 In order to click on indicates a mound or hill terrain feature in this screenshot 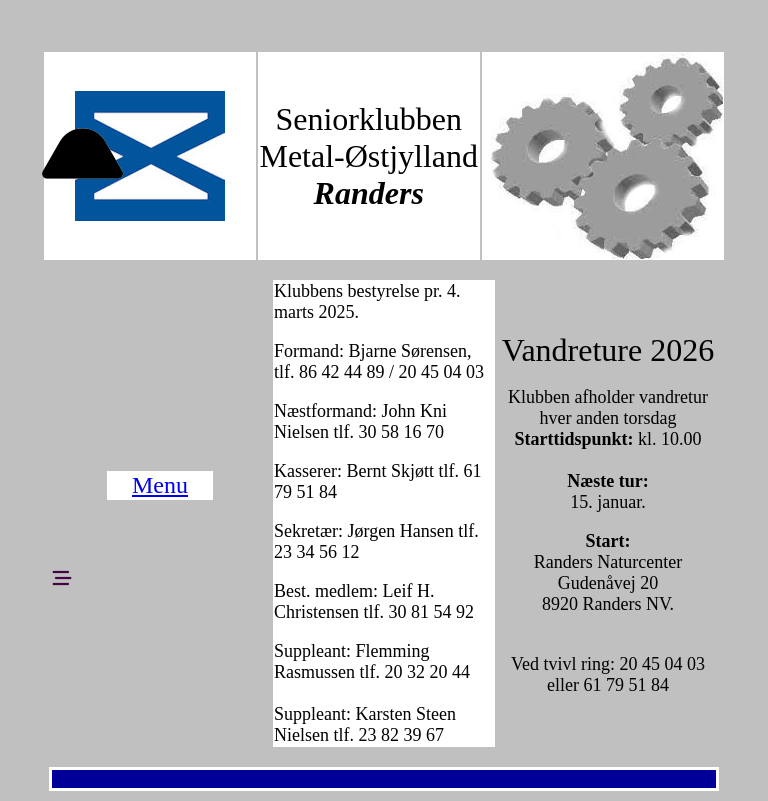, I will do `click(82, 153)`.